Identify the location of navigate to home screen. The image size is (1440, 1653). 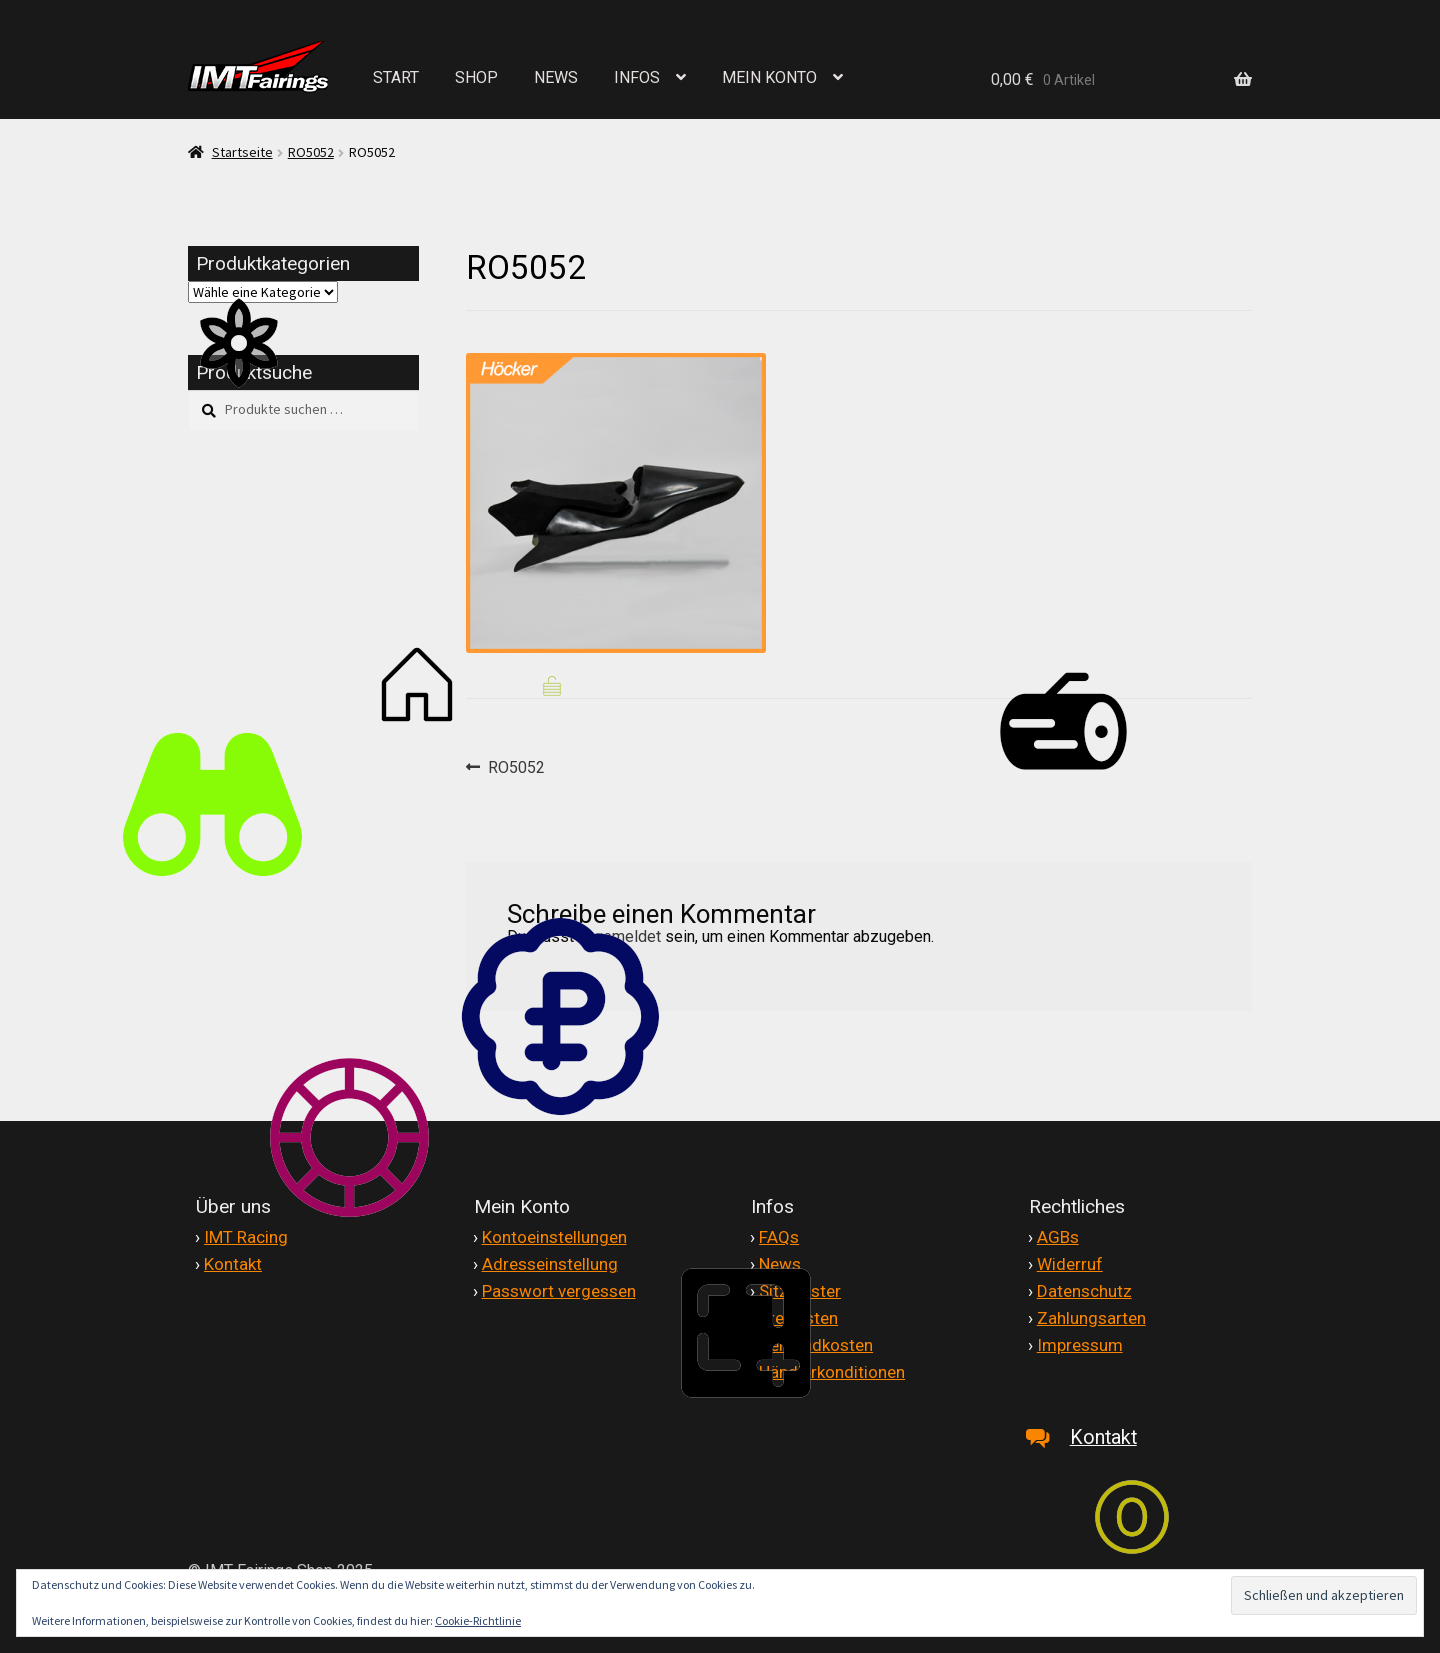
(417, 686).